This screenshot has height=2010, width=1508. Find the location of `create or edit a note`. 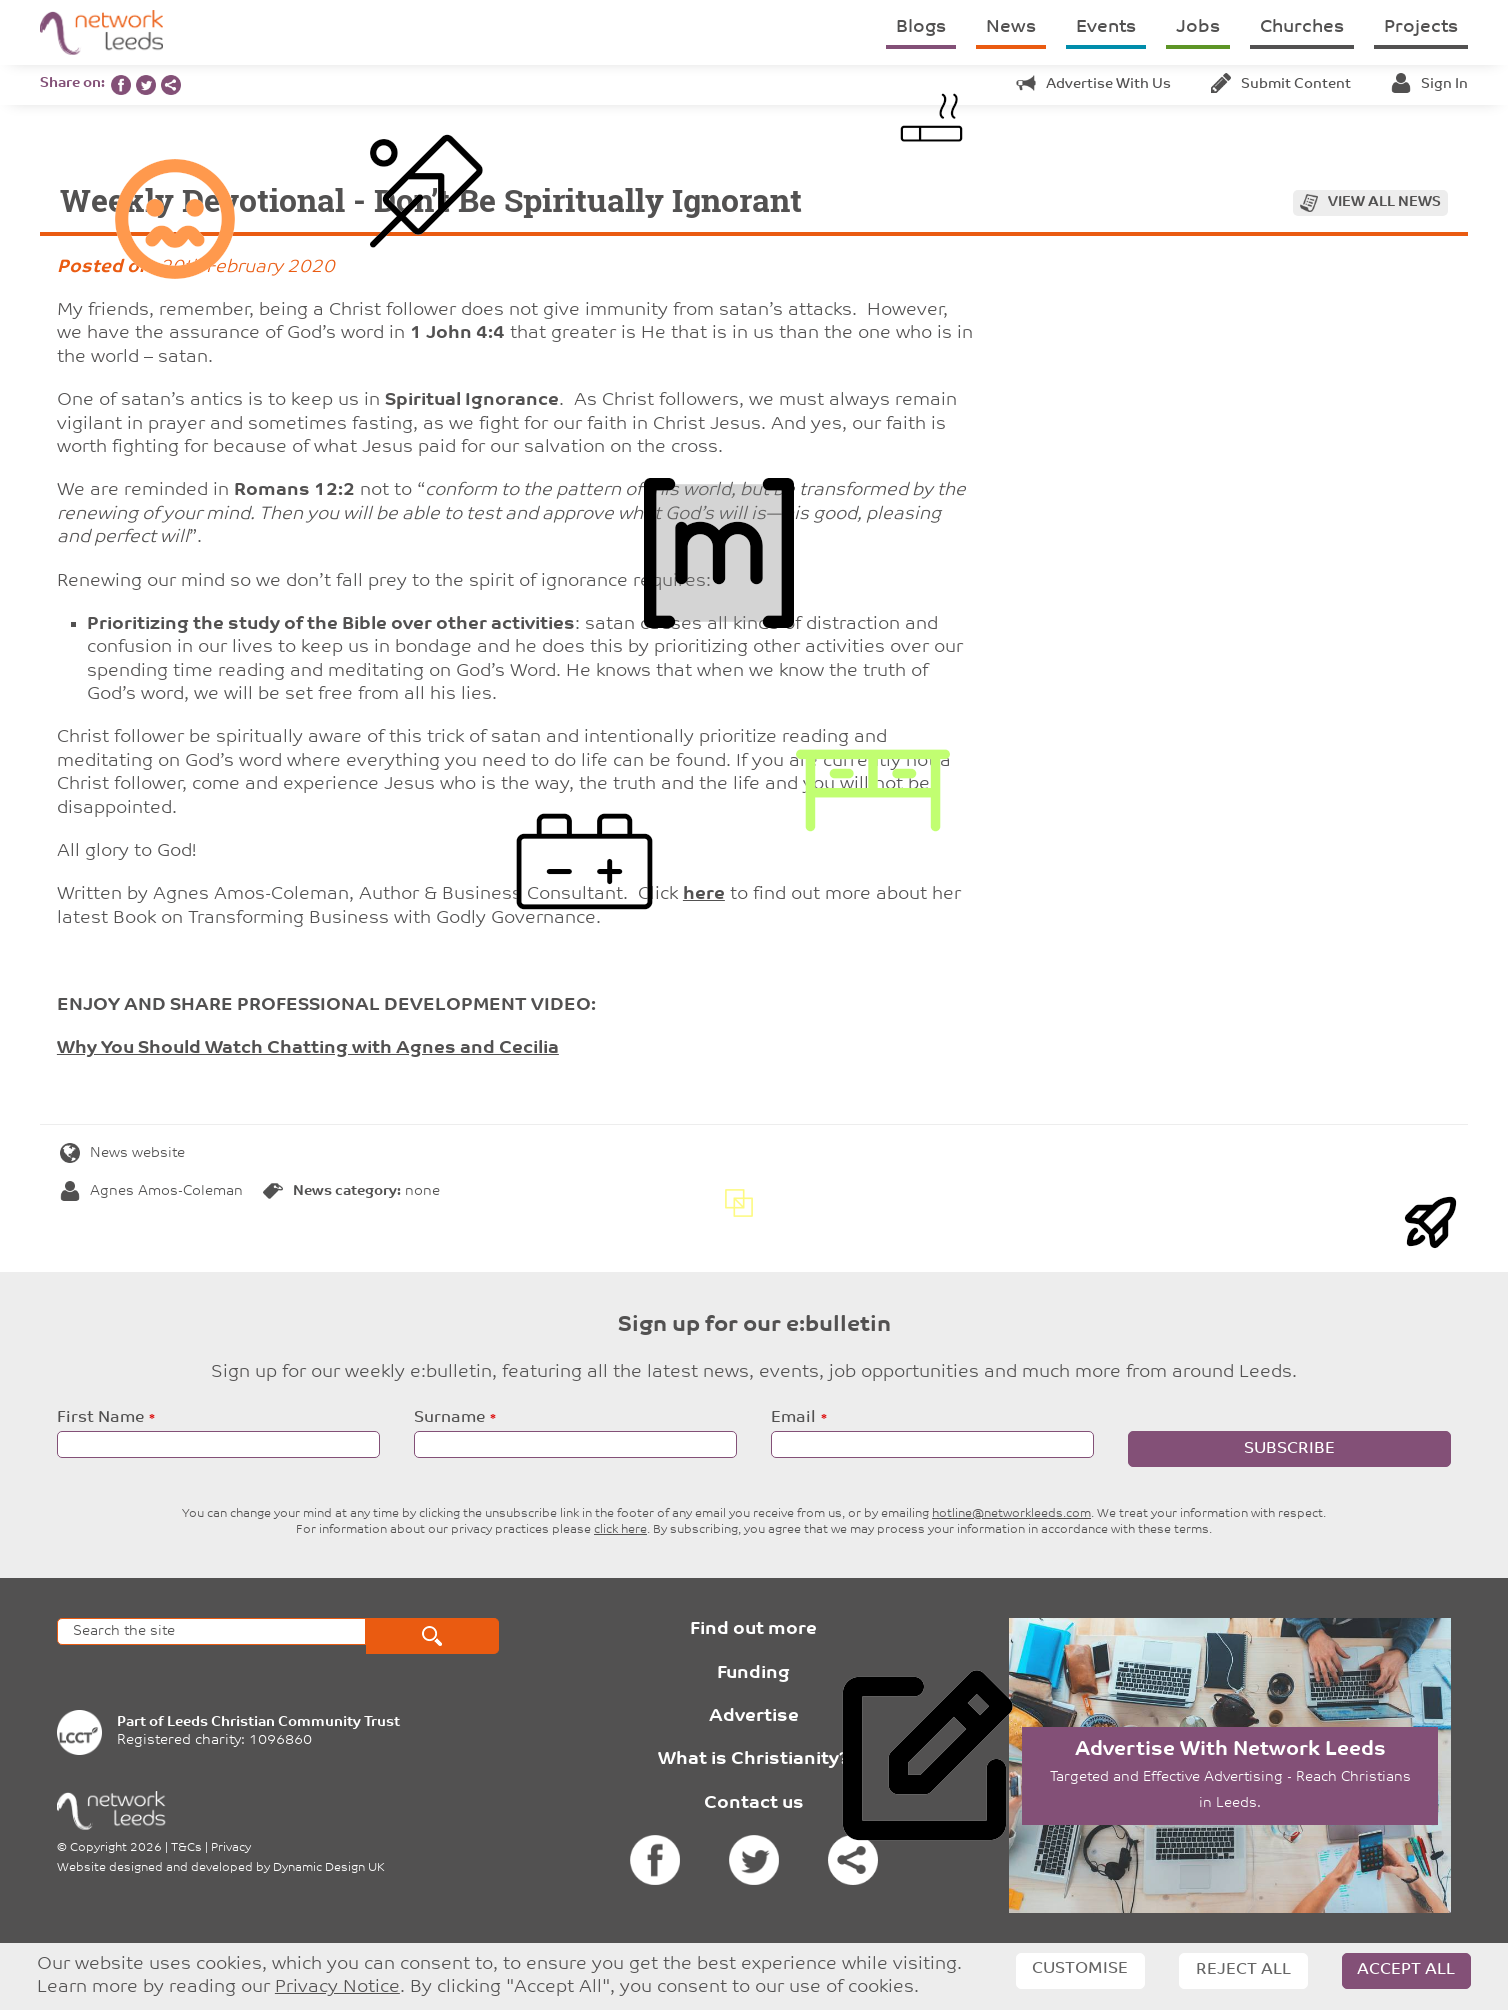

create or edit a note is located at coordinates (924, 1758).